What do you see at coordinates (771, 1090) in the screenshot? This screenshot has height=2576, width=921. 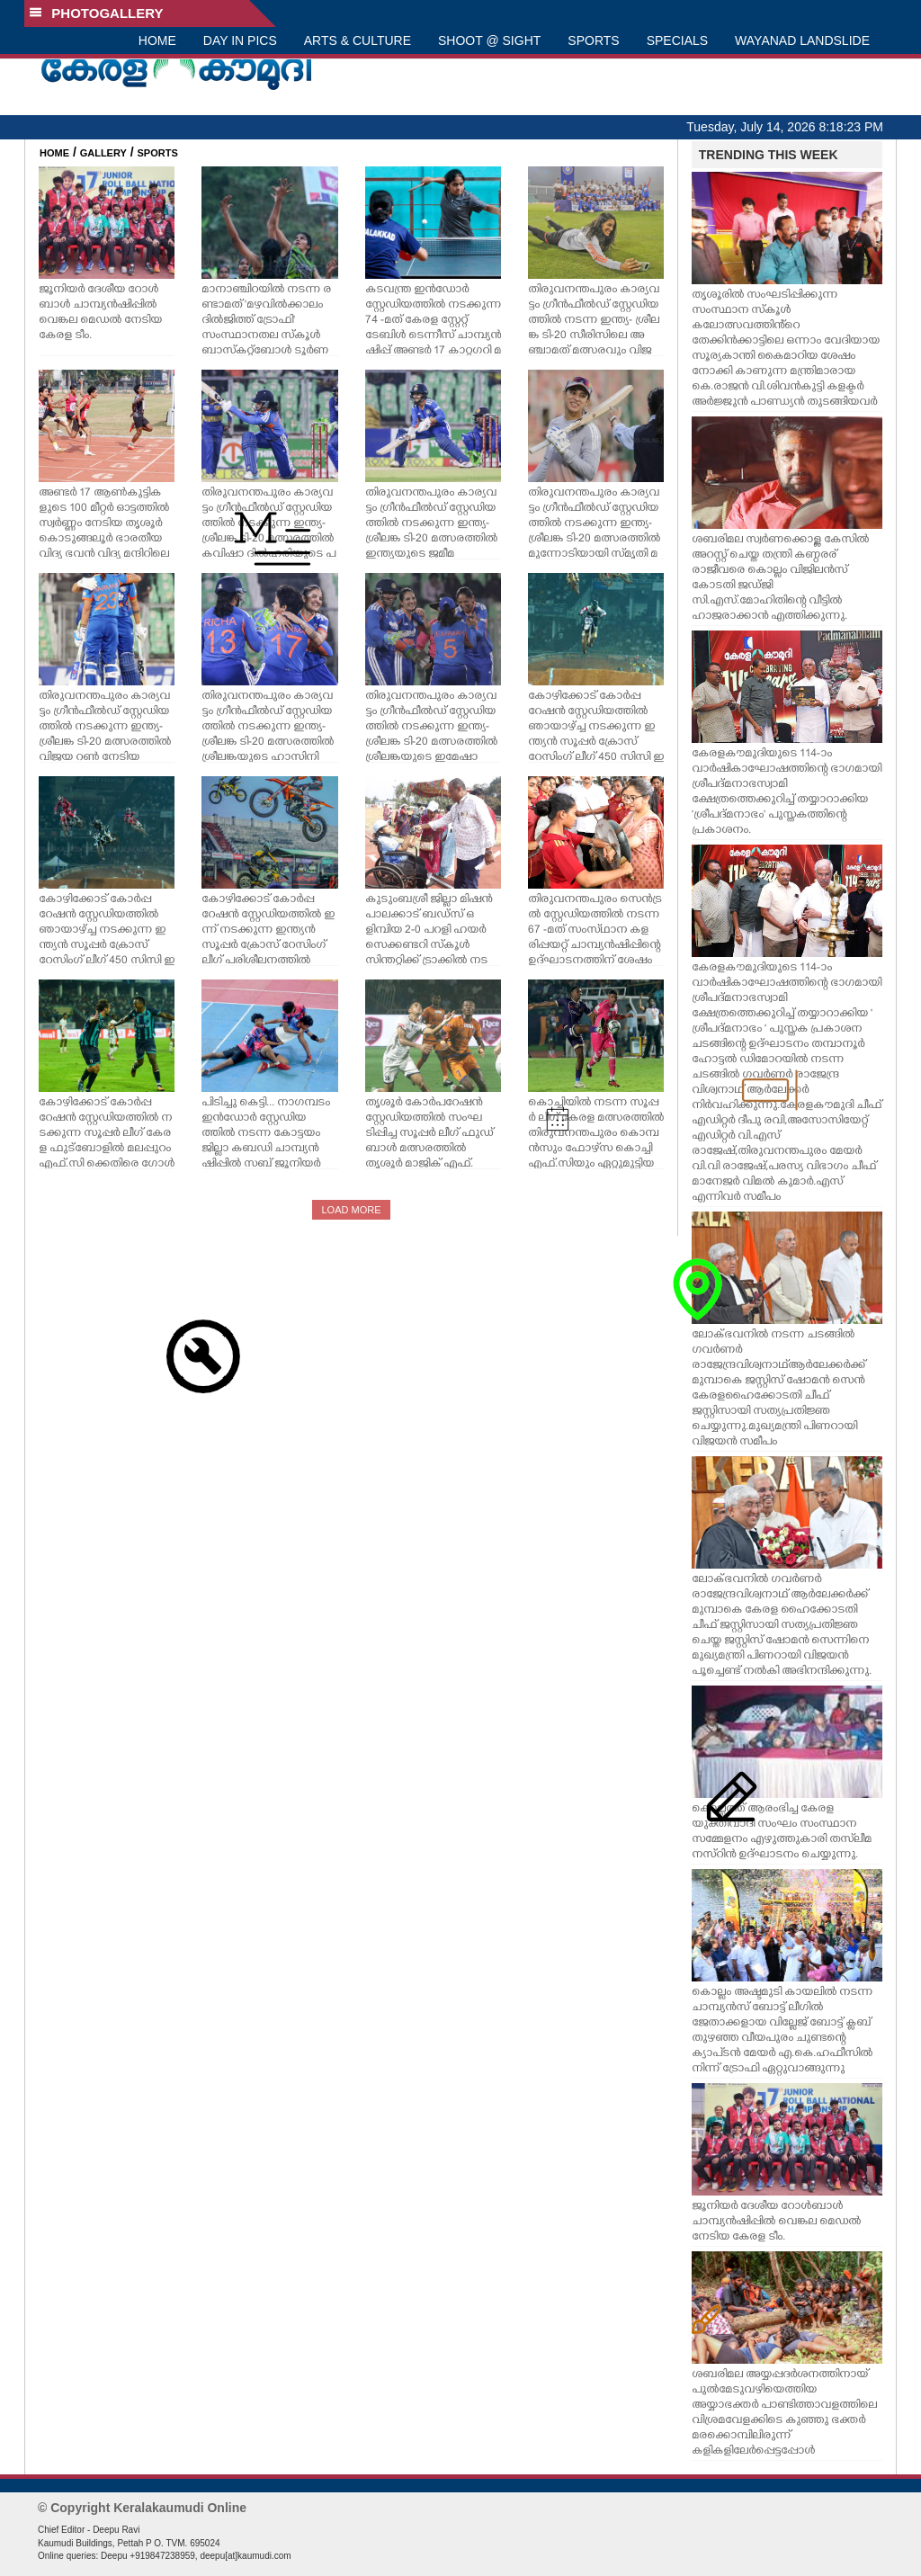 I see `align content to the right` at bounding box center [771, 1090].